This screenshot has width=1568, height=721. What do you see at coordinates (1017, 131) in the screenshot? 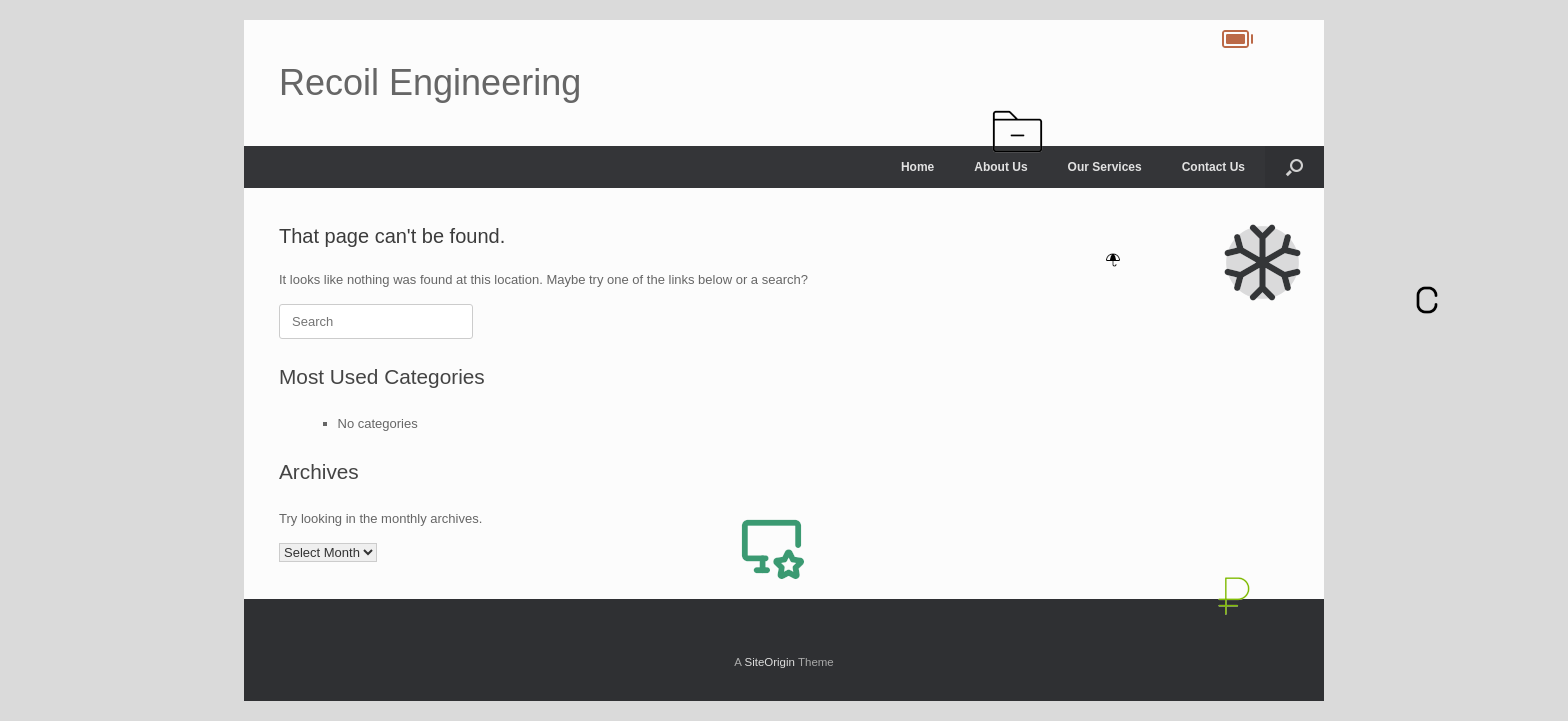
I see `remove a file from this folder` at bounding box center [1017, 131].